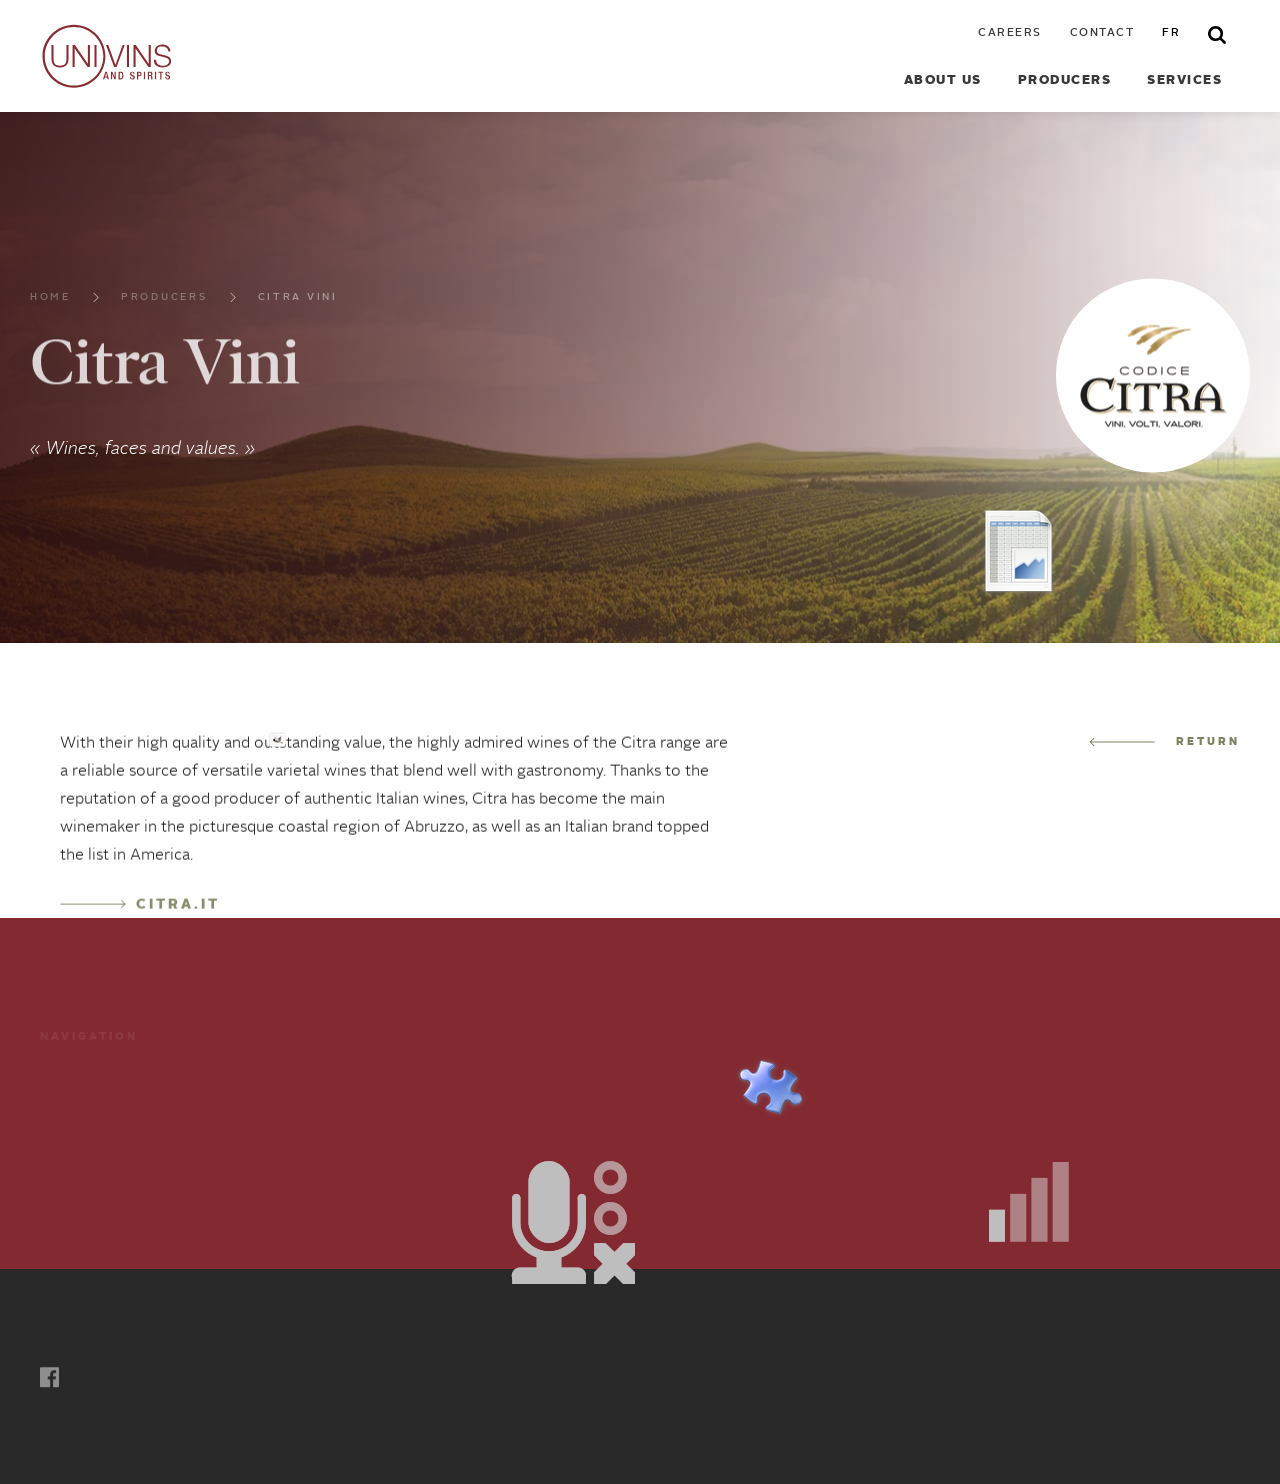 The width and height of the screenshot is (1280, 1484). I want to click on microphone is muted, so click(569, 1218).